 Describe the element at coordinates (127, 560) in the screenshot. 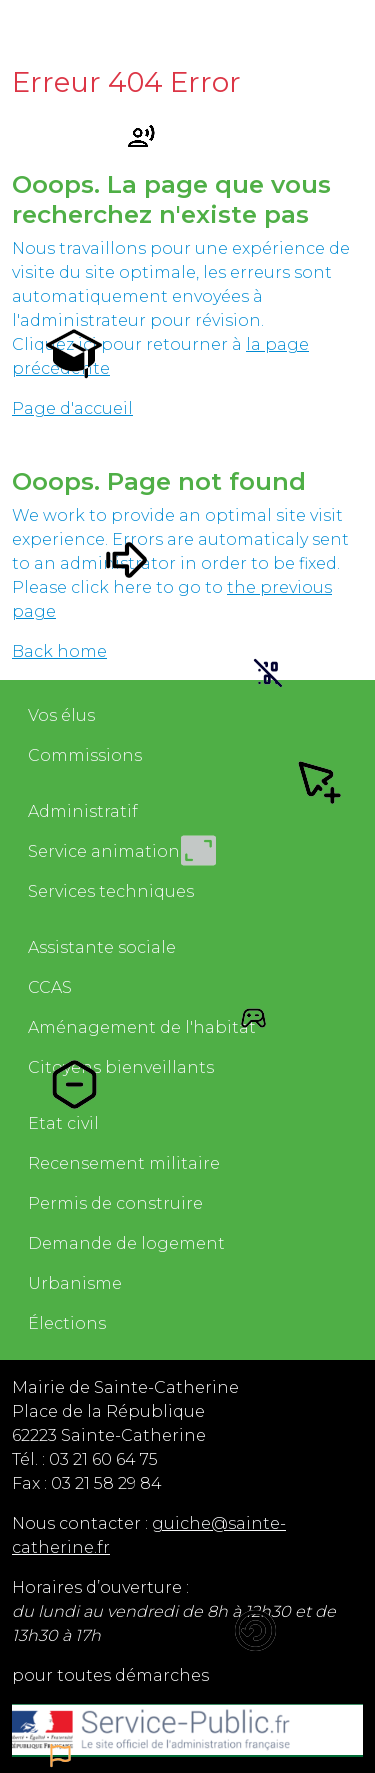

I see `go to next step or page` at that location.